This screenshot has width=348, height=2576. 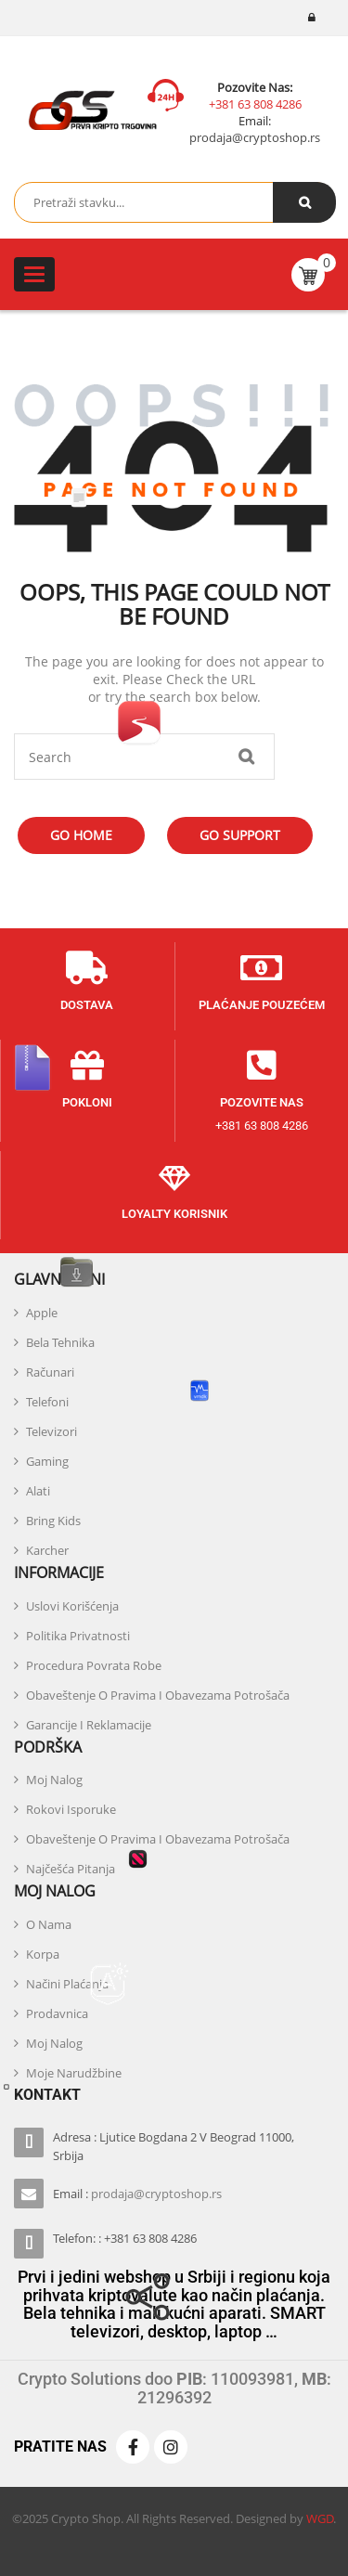 What do you see at coordinates (137, 1858) in the screenshot?
I see `open the Apple News app` at bounding box center [137, 1858].